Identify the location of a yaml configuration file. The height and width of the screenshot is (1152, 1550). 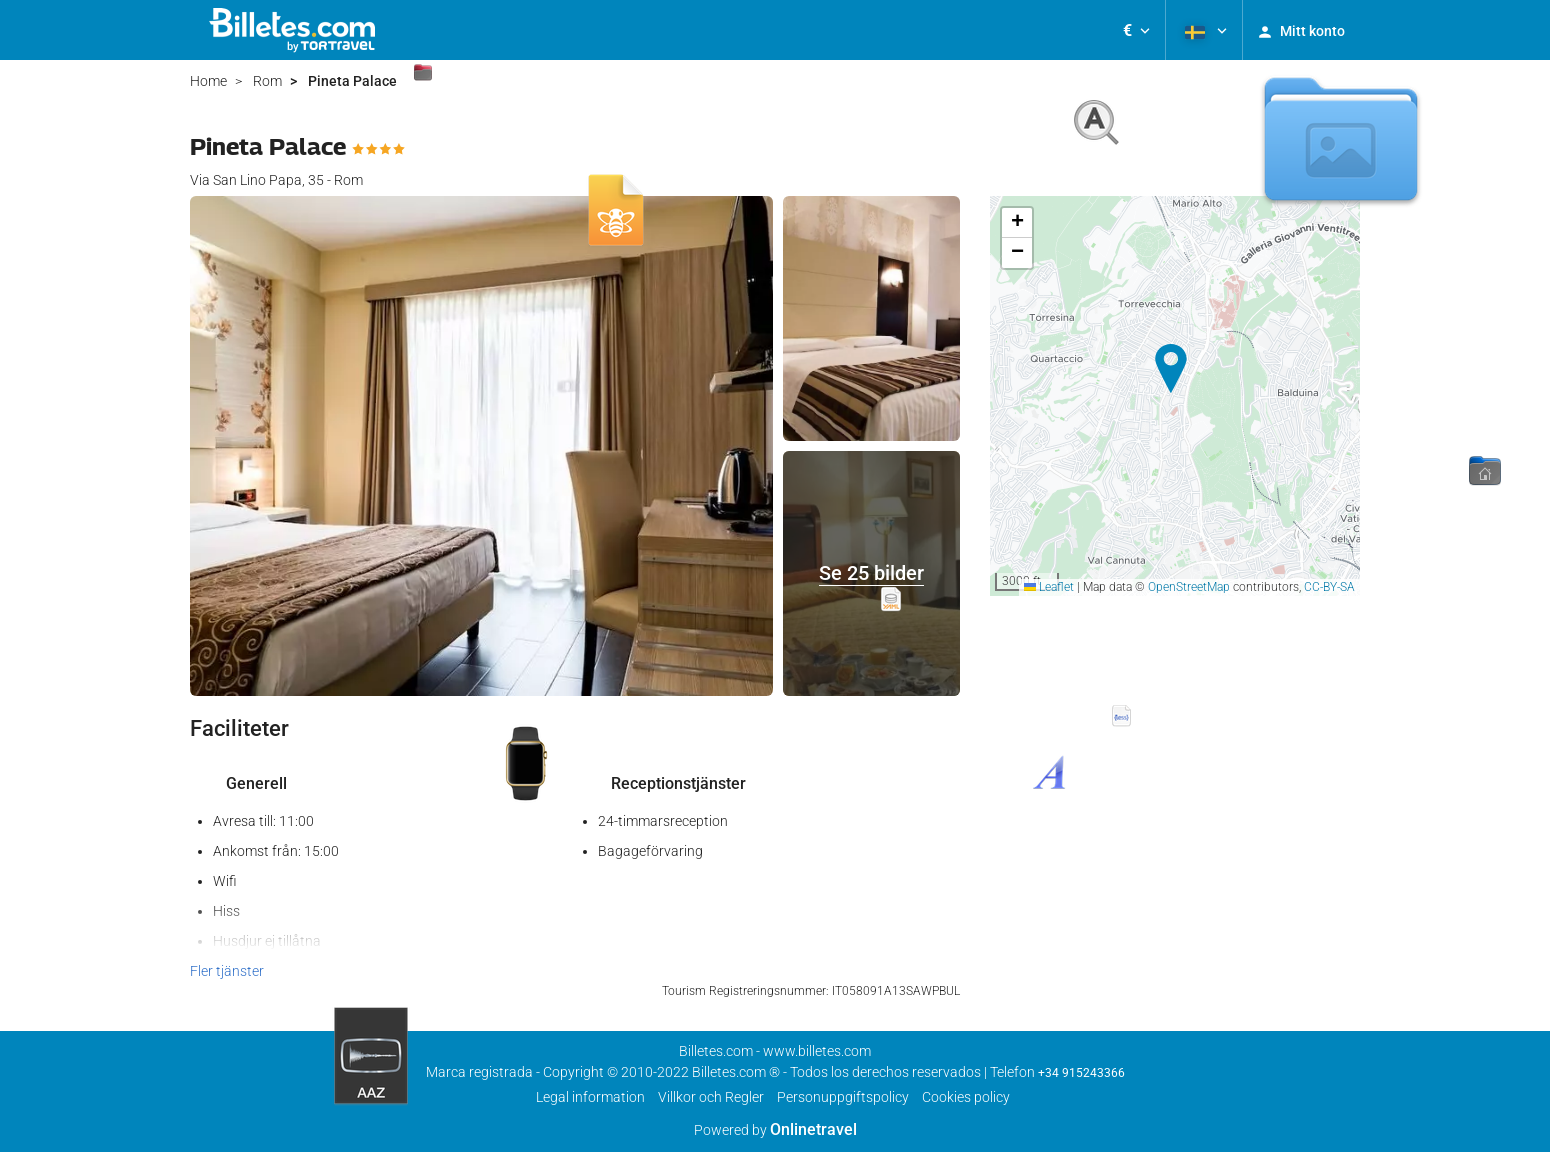
(891, 599).